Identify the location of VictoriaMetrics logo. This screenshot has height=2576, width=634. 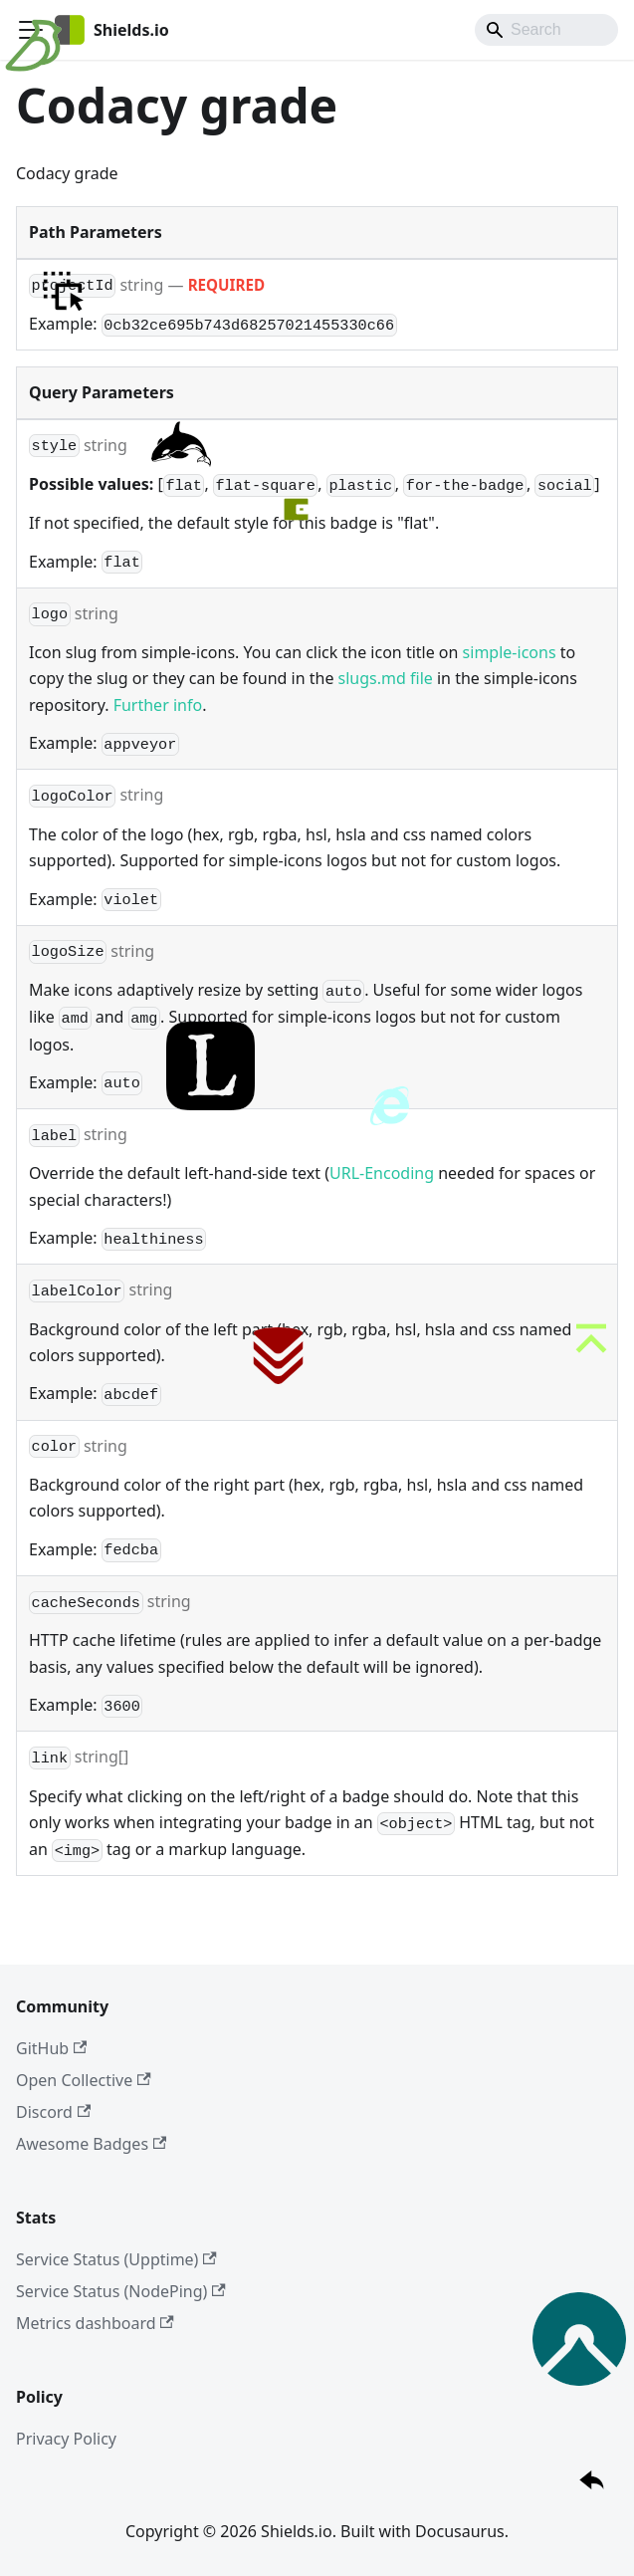
(278, 1355).